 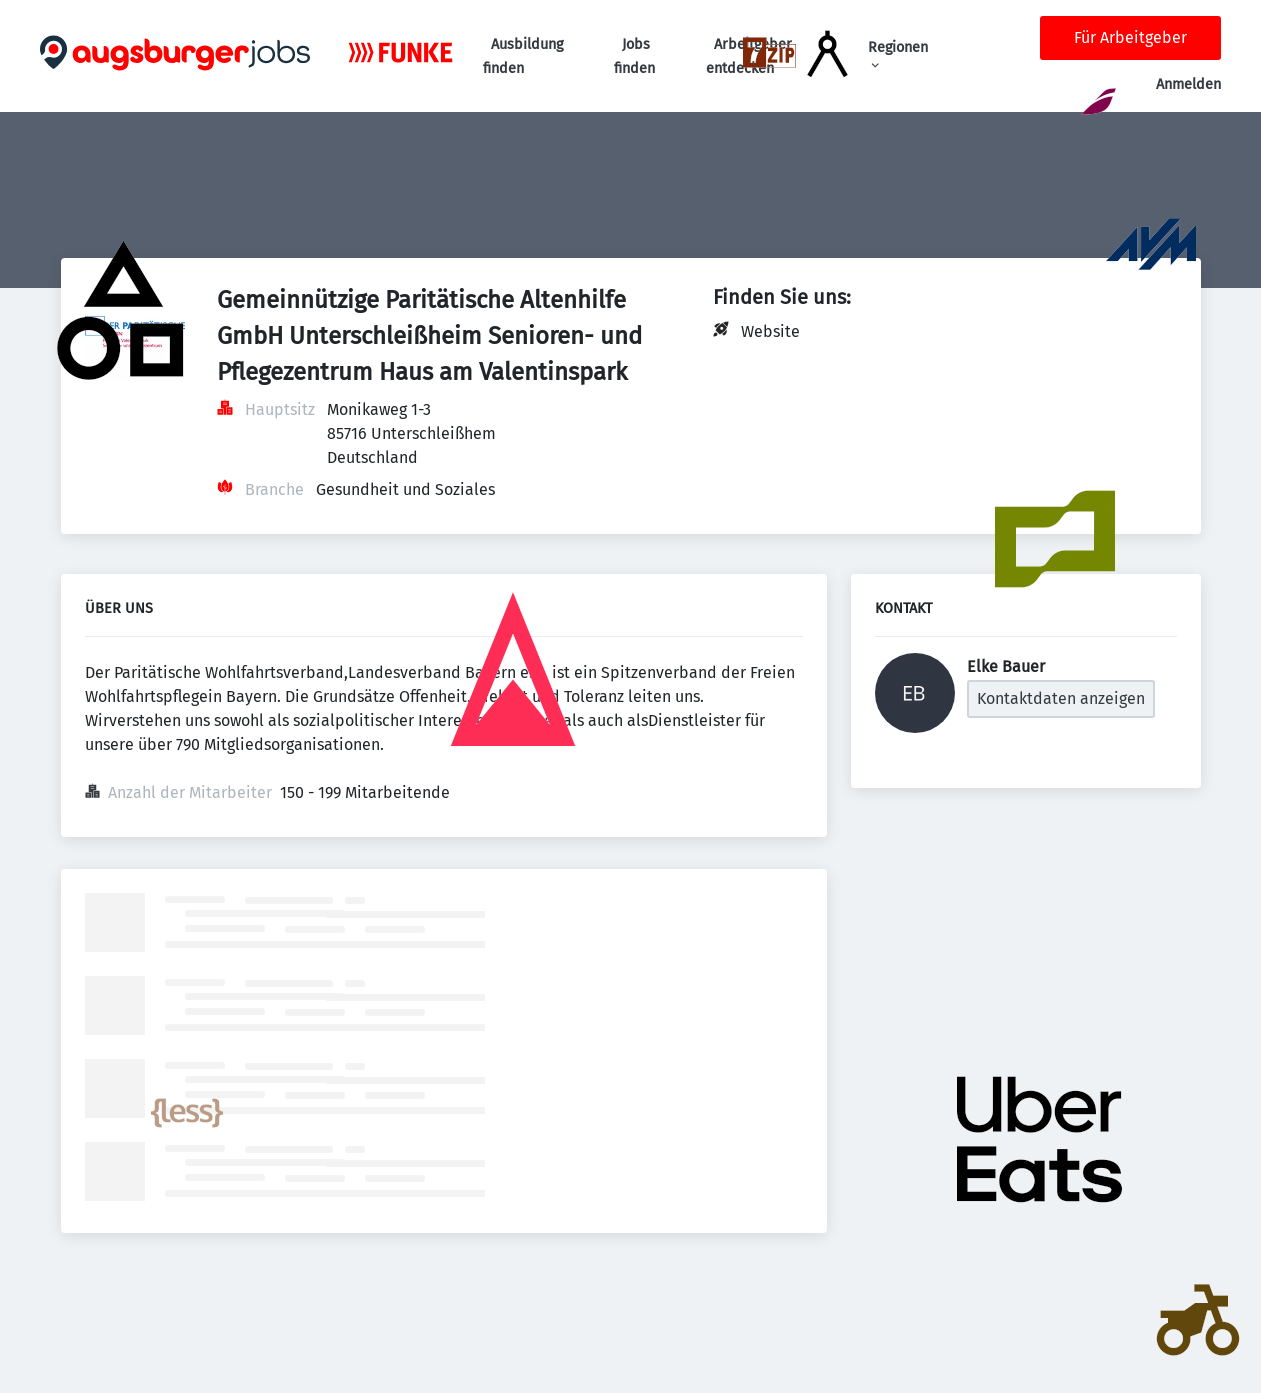 What do you see at coordinates (1198, 1318) in the screenshot?
I see `select motorcycle as transportation mode` at bounding box center [1198, 1318].